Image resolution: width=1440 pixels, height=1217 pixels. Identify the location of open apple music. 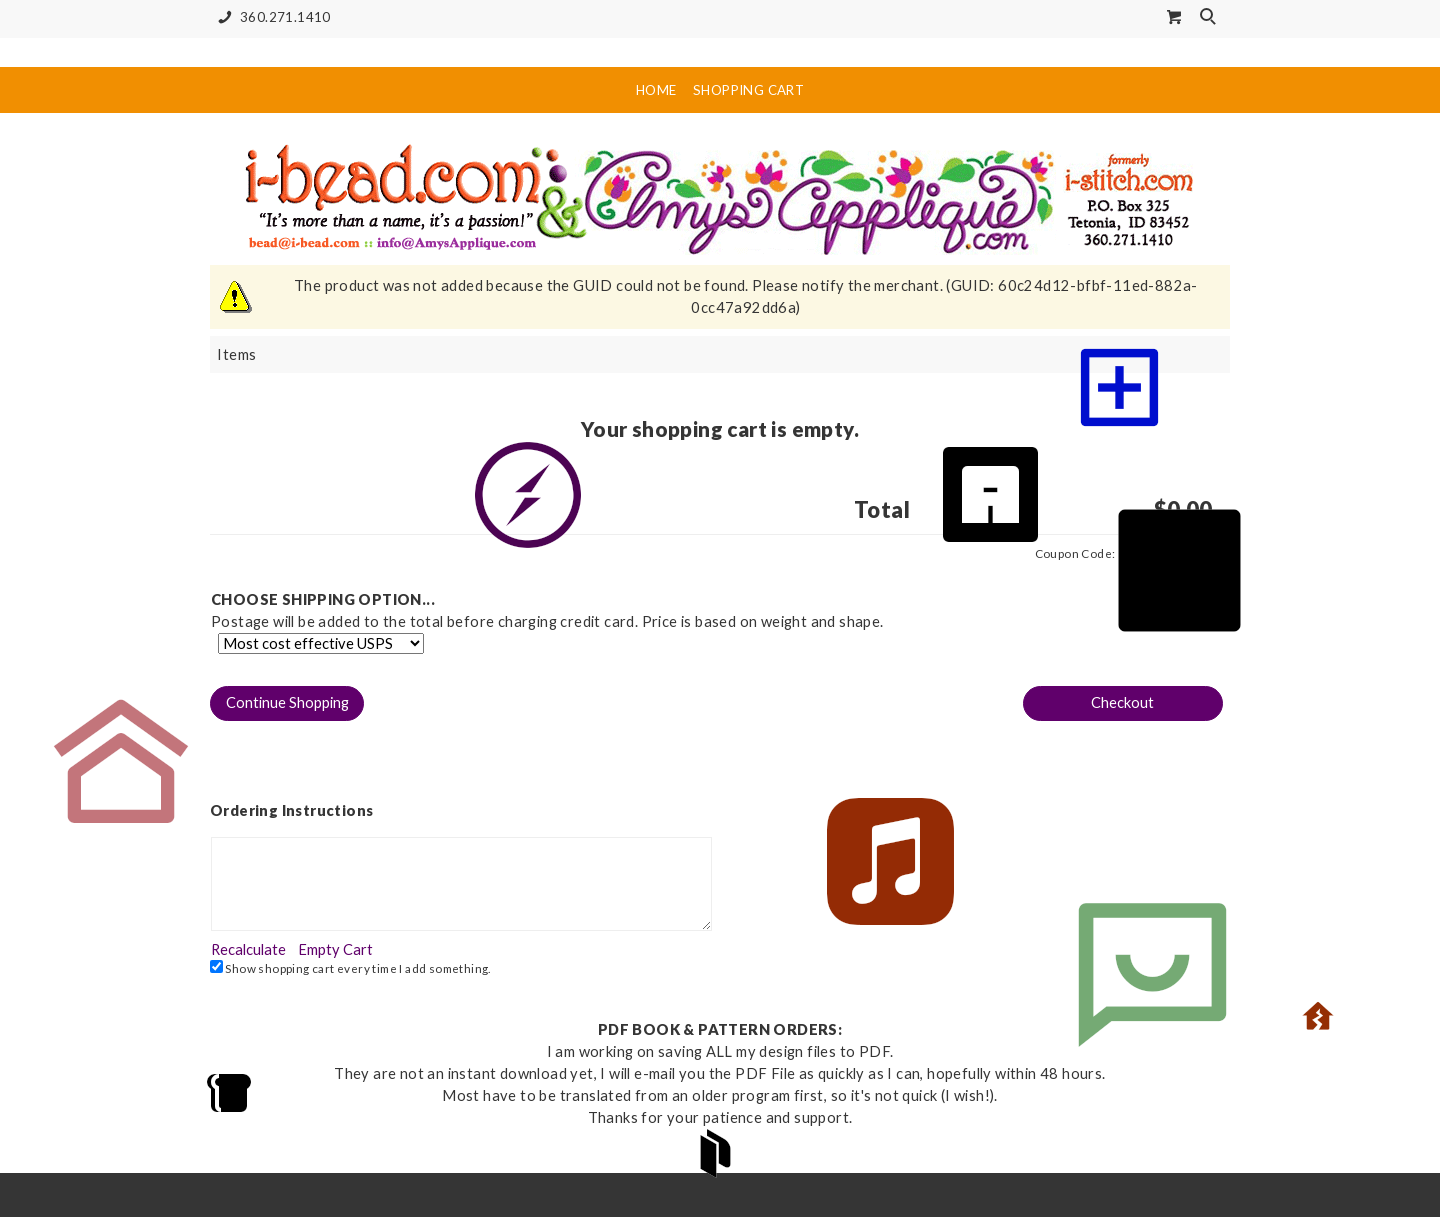
(890, 861).